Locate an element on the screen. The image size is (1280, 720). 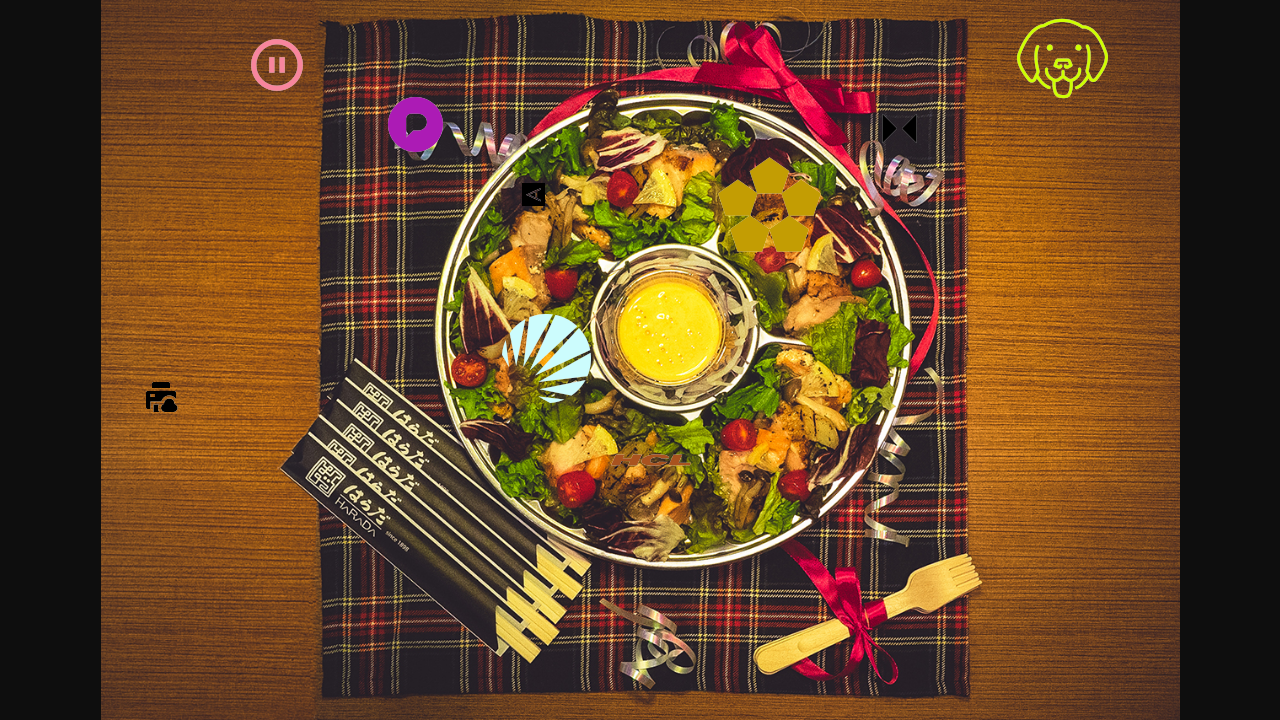
apache solr search platform logo is located at coordinates (546, 358).